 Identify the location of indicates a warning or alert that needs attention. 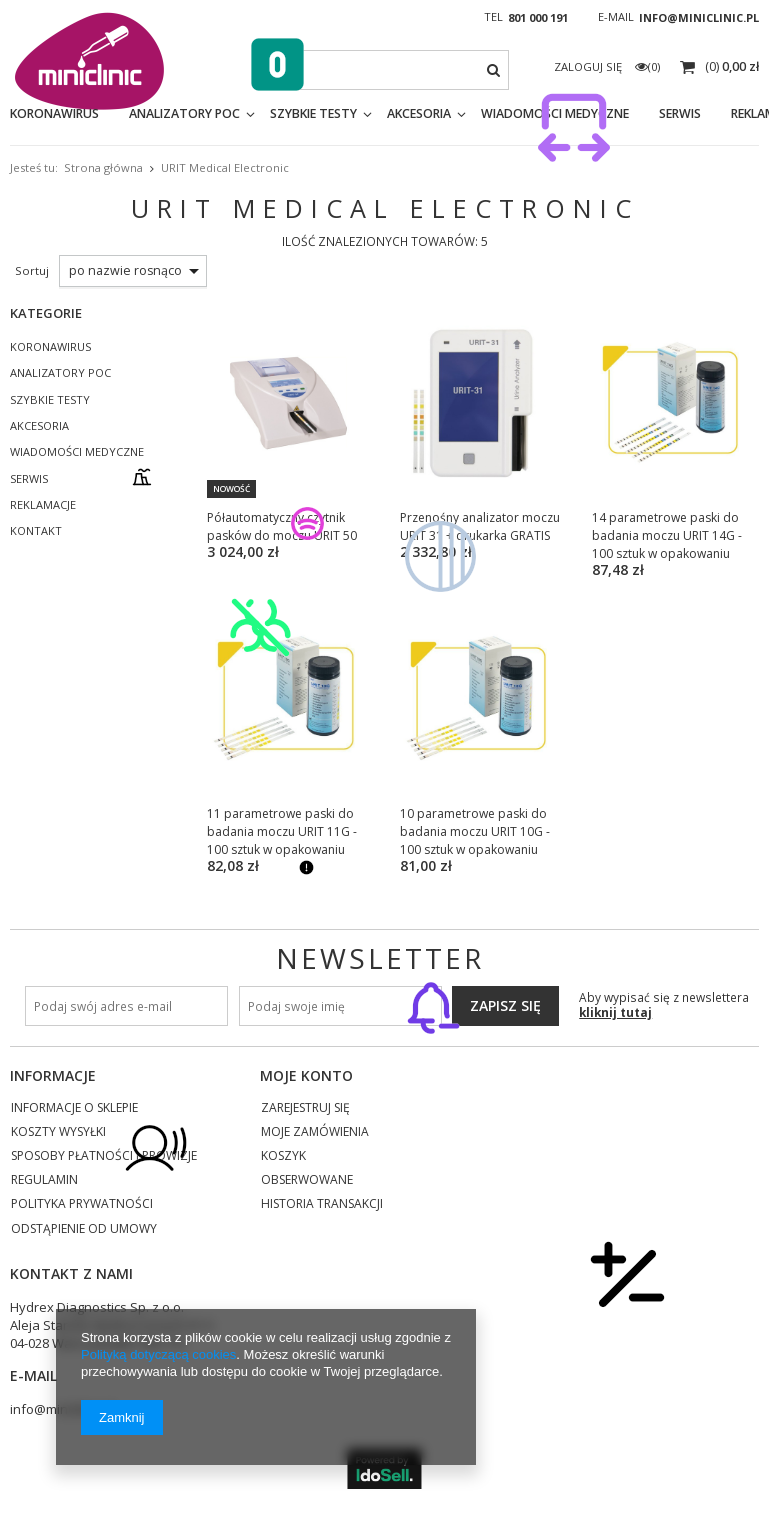
(306, 867).